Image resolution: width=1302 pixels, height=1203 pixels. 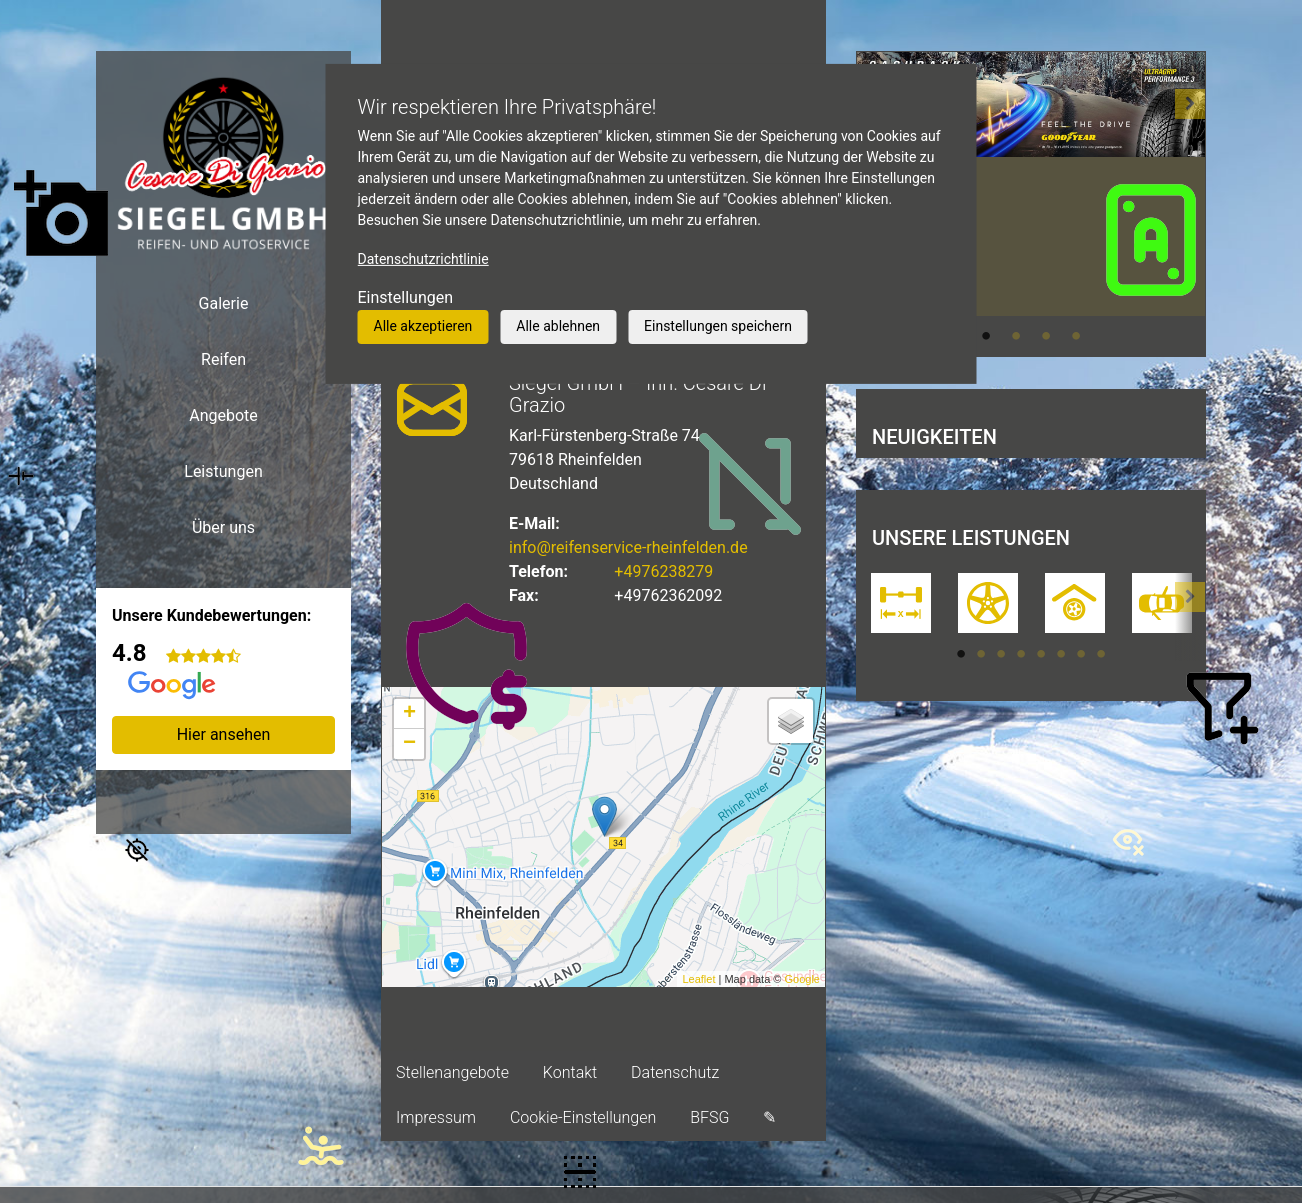 What do you see at coordinates (1151, 240) in the screenshot?
I see `ace playing card for card game apps` at bounding box center [1151, 240].